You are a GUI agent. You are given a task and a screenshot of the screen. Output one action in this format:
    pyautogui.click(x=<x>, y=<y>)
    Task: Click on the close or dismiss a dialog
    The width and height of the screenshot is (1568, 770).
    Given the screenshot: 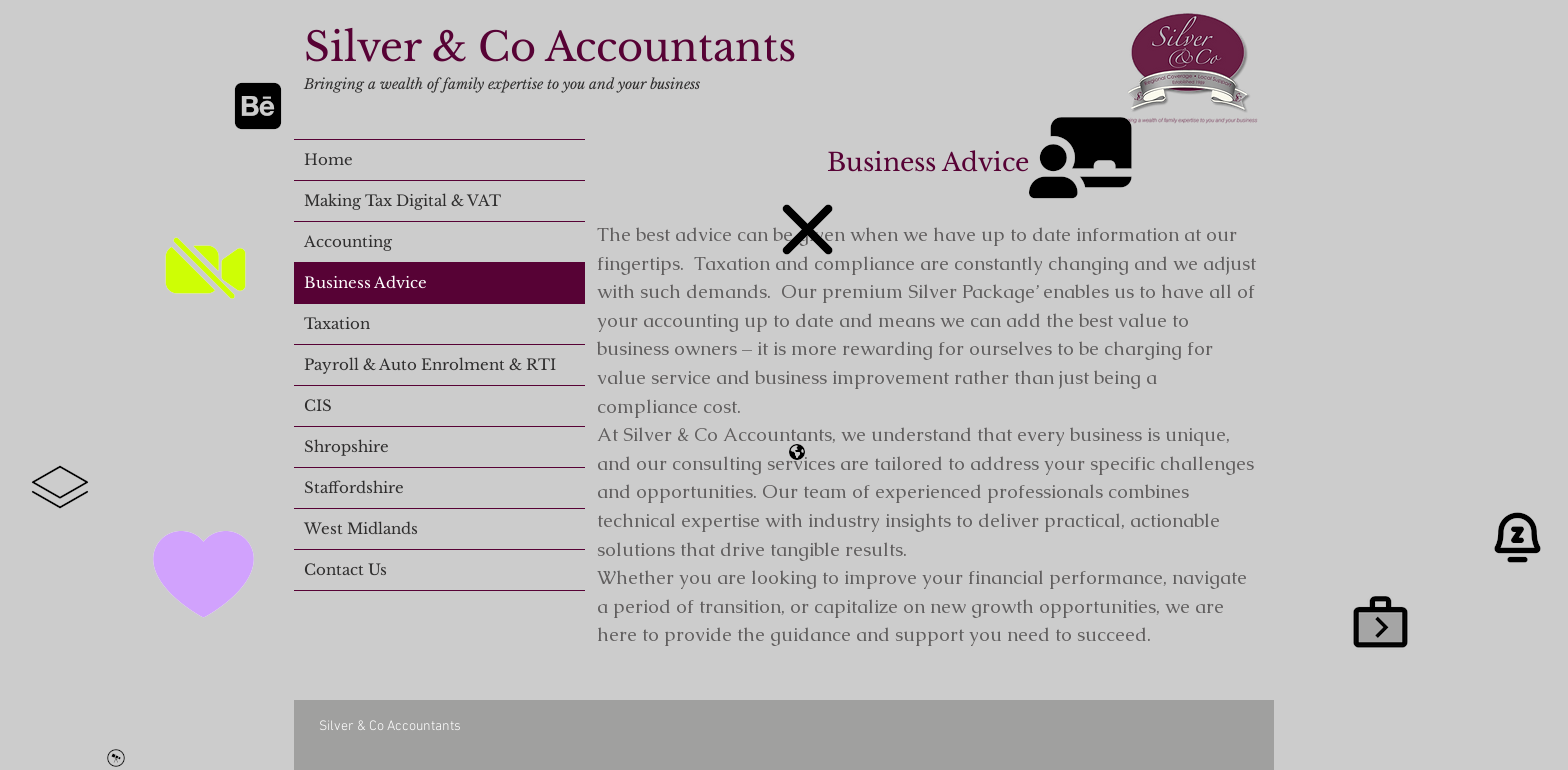 What is the action you would take?
    pyautogui.click(x=807, y=229)
    